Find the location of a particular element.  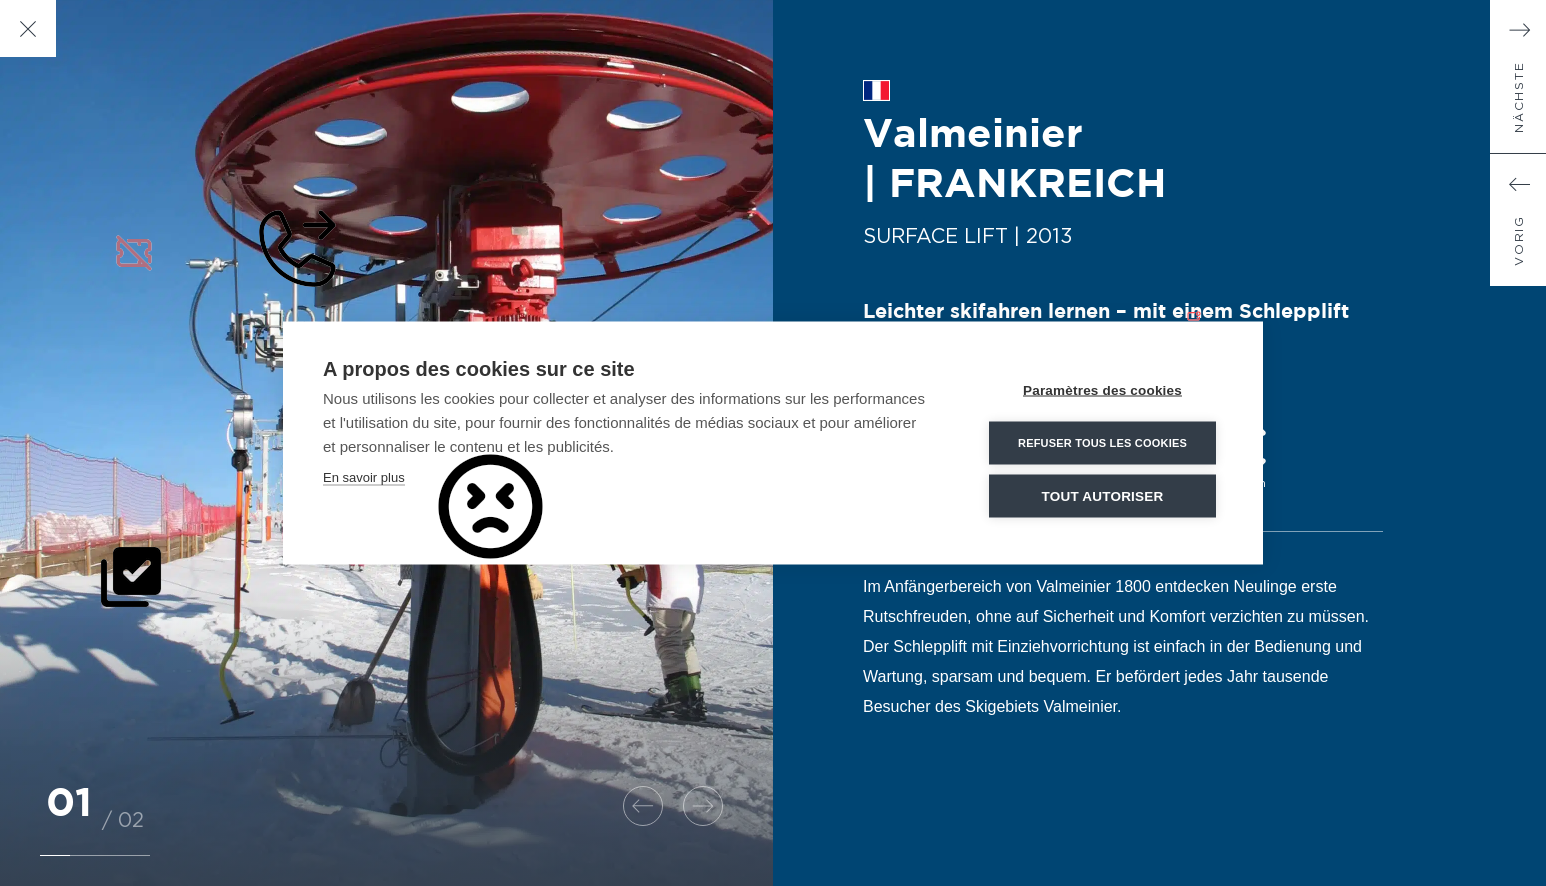

ticket unavailable or sold out is located at coordinates (134, 253).